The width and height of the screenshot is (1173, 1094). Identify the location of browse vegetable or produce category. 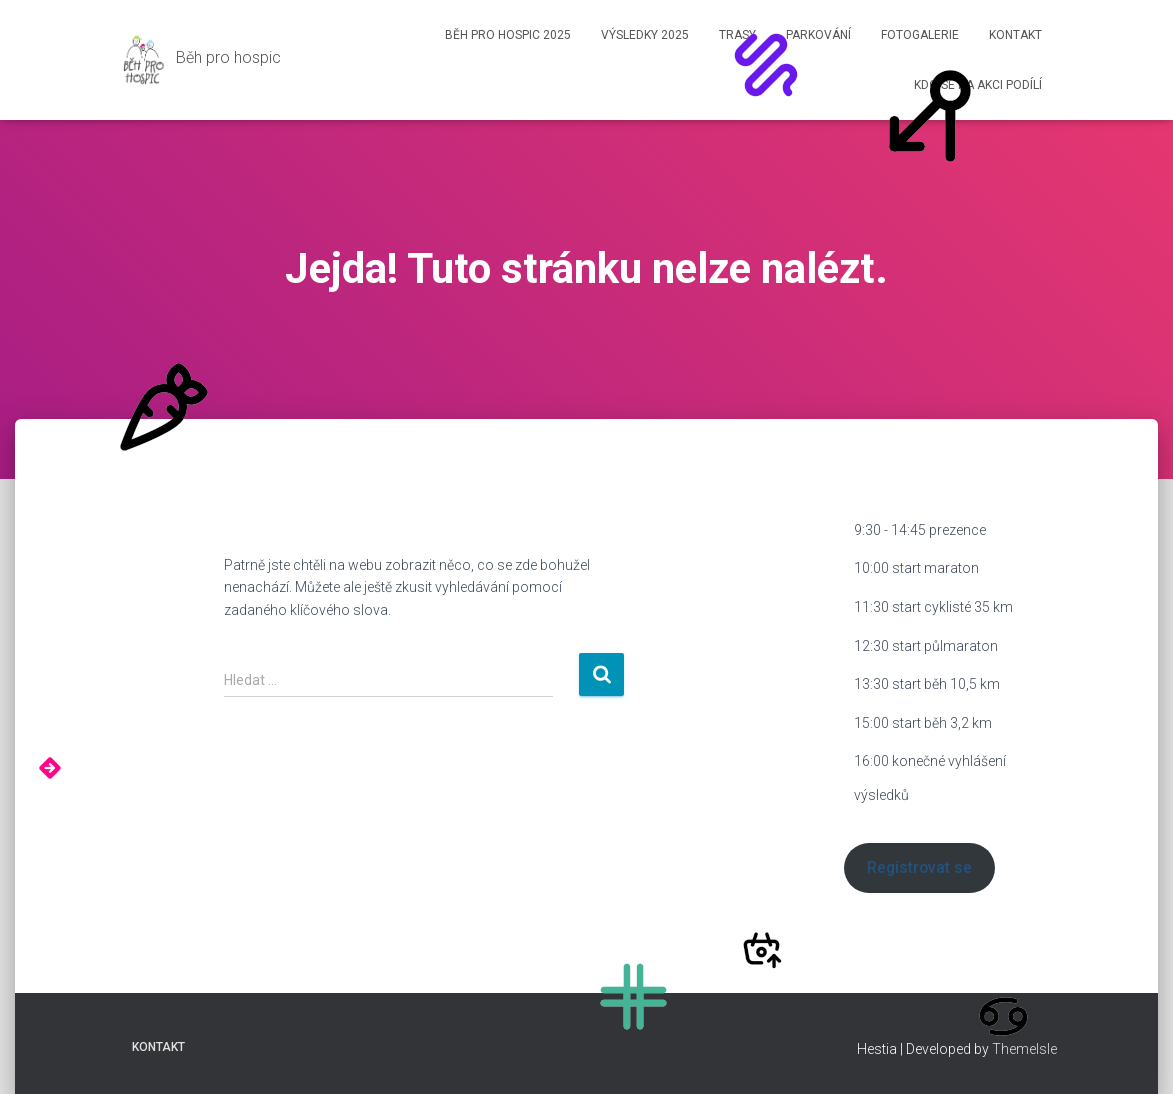
(162, 409).